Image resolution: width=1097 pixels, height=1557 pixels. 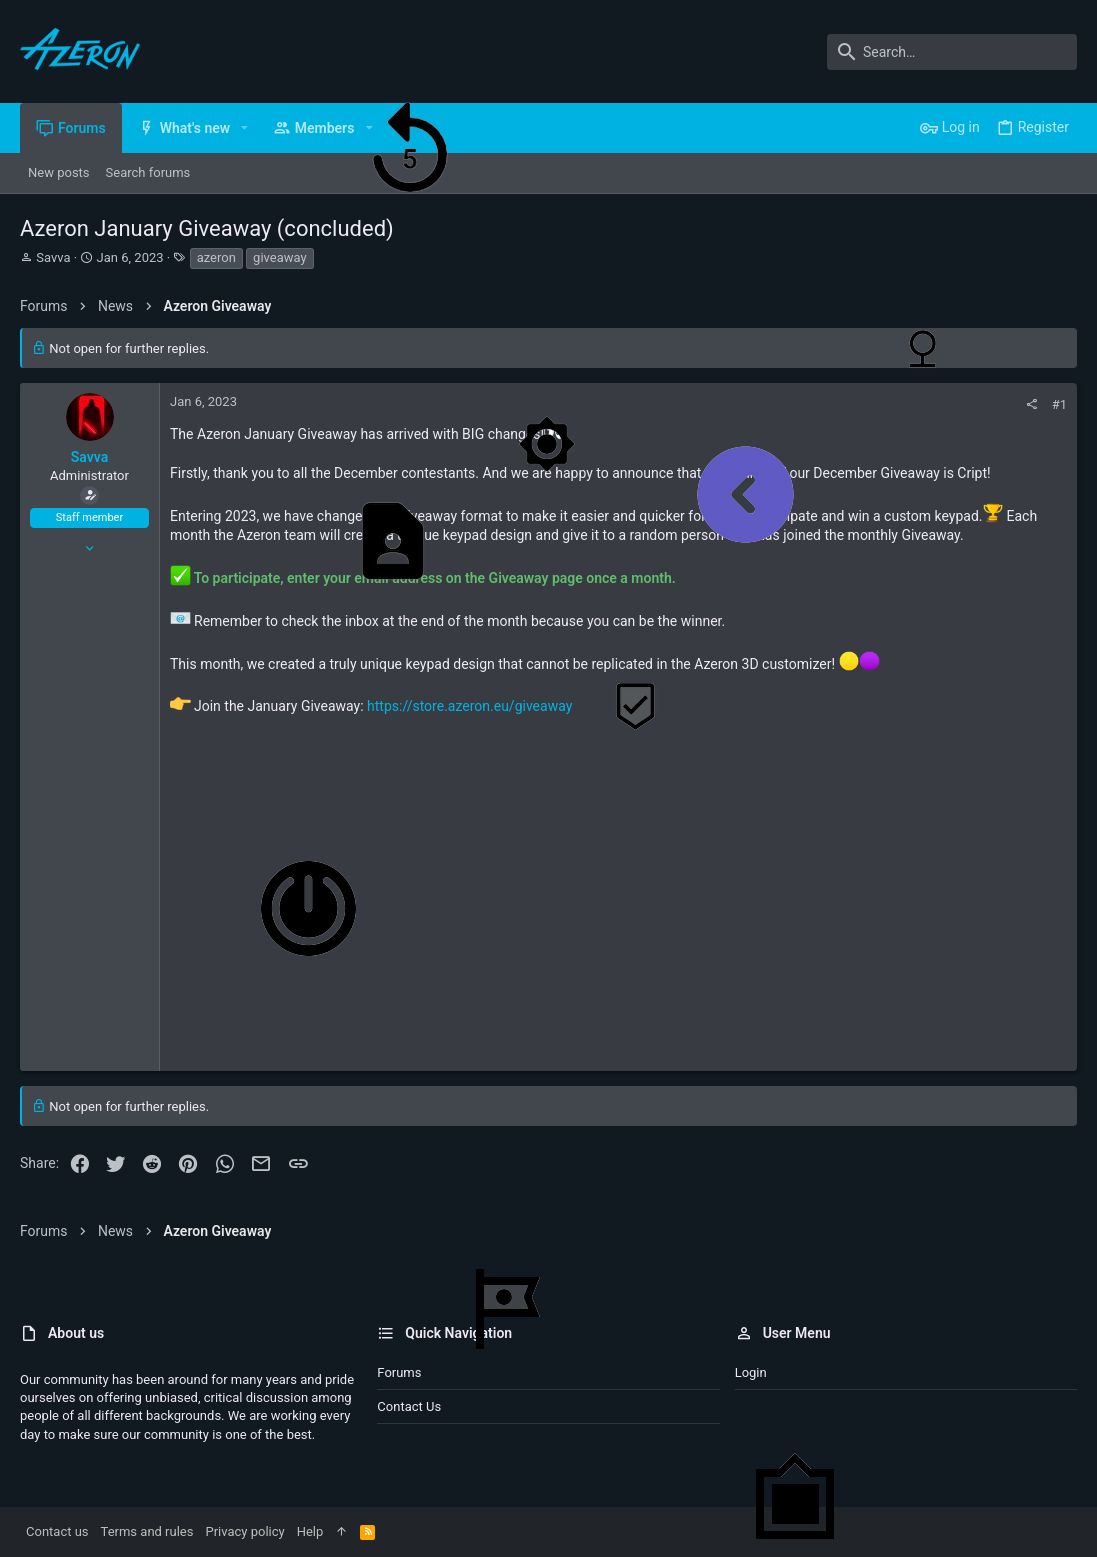 I want to click on start a guided tour or walkthrough, so click(x=504, y=1309).